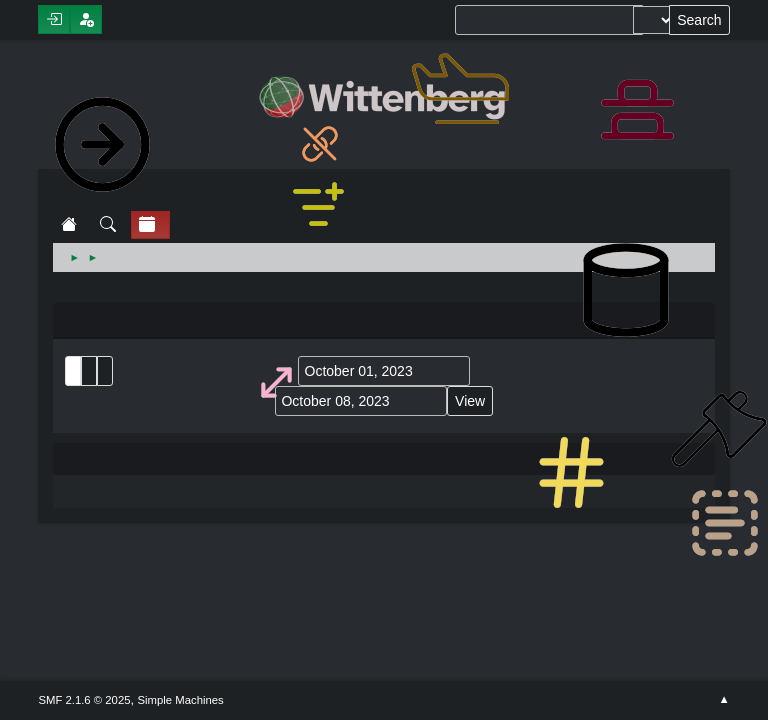 Image resolution: width=768 pixels, height=720 pixels. Describe the element at coordinates (102, 144) in the screenshot. I see `proceed to the next step` at that location.